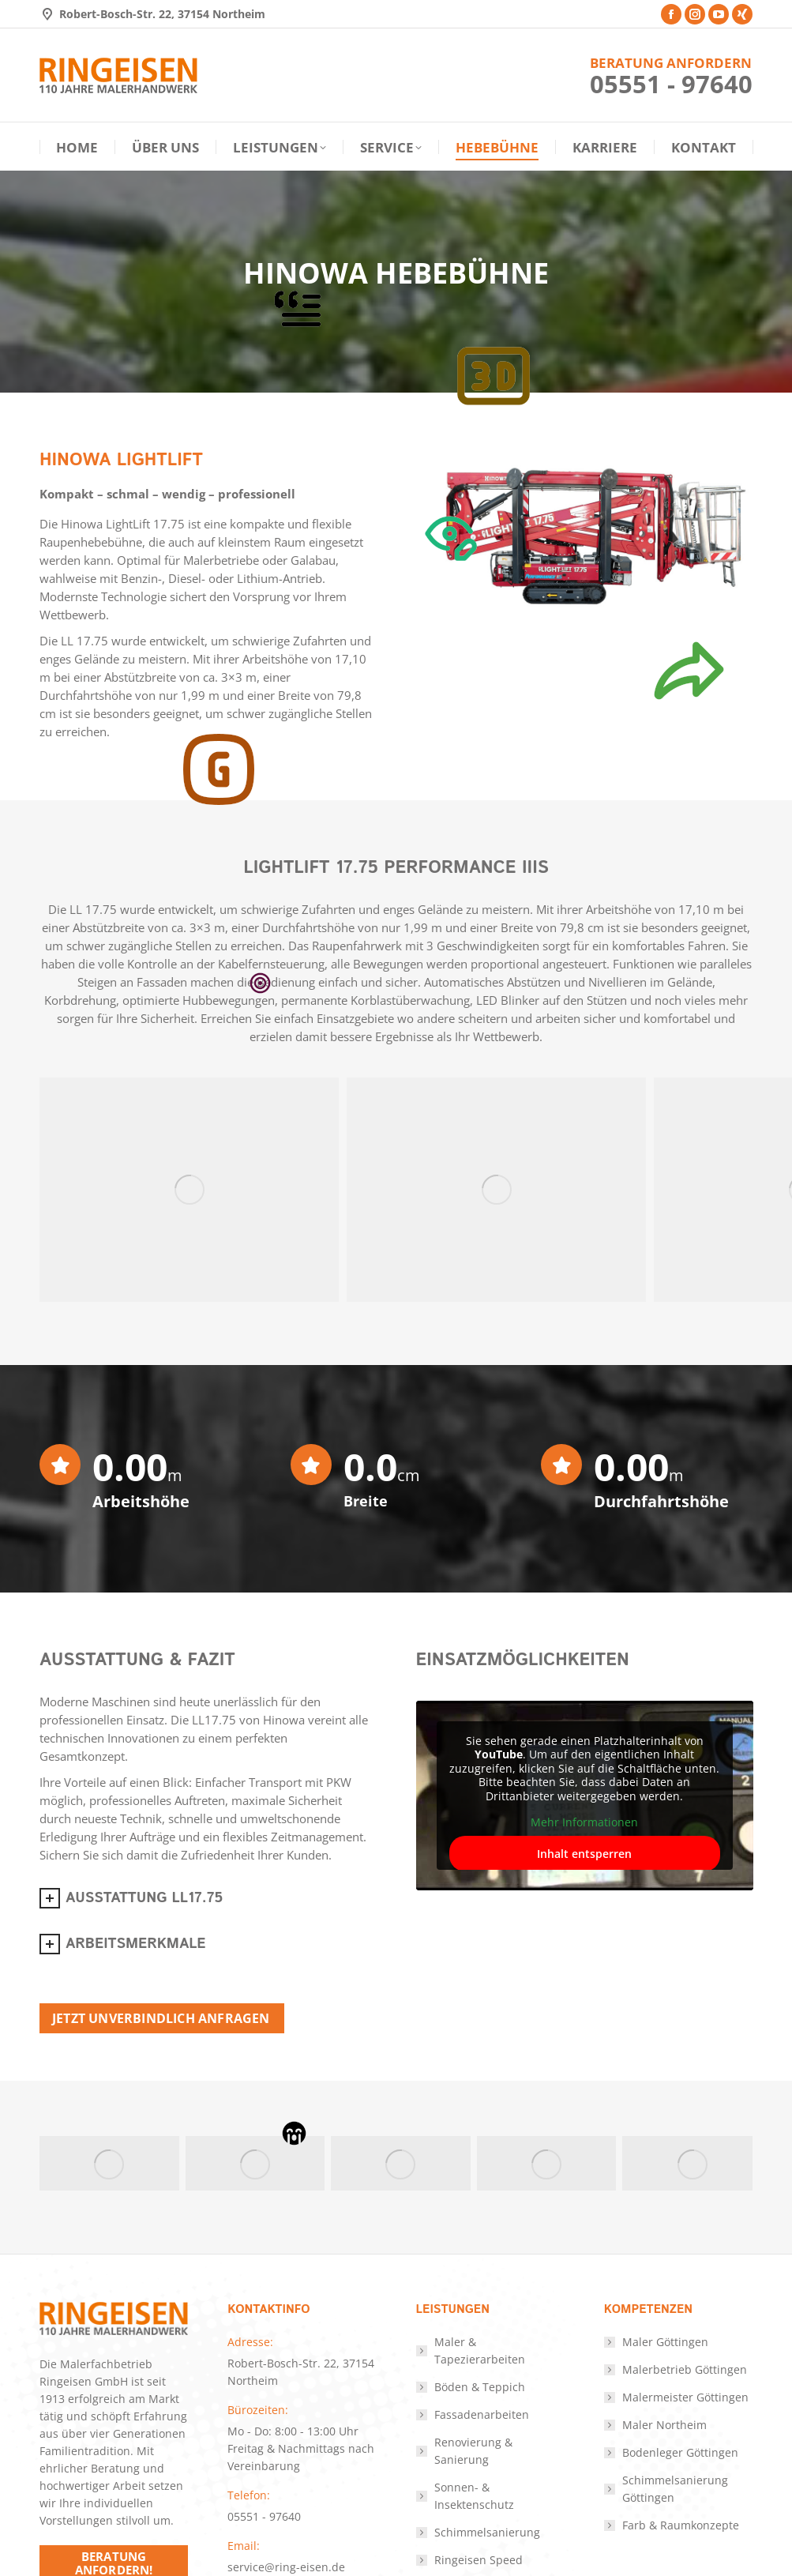 This screenshot has width=792, height=2576. I want to click on indicates an error or failed action, so click(294, 2133).